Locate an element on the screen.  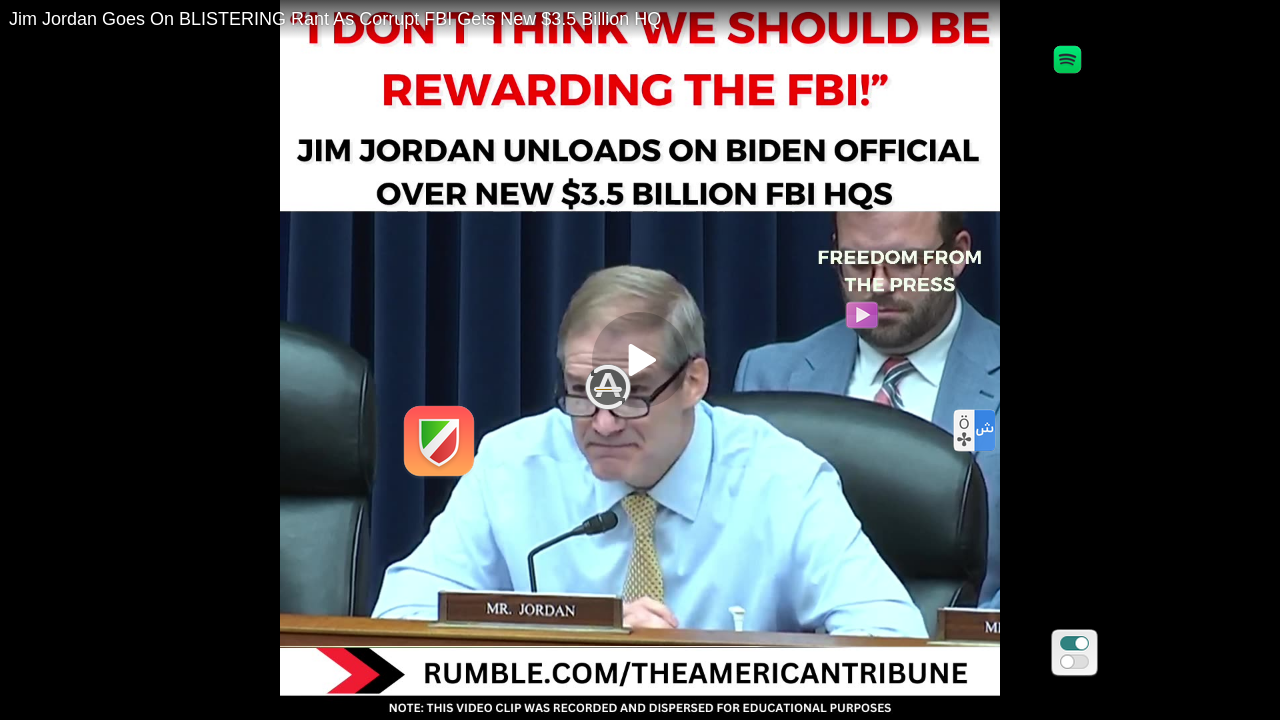
open the character map application is located at coordinates (974, 430).